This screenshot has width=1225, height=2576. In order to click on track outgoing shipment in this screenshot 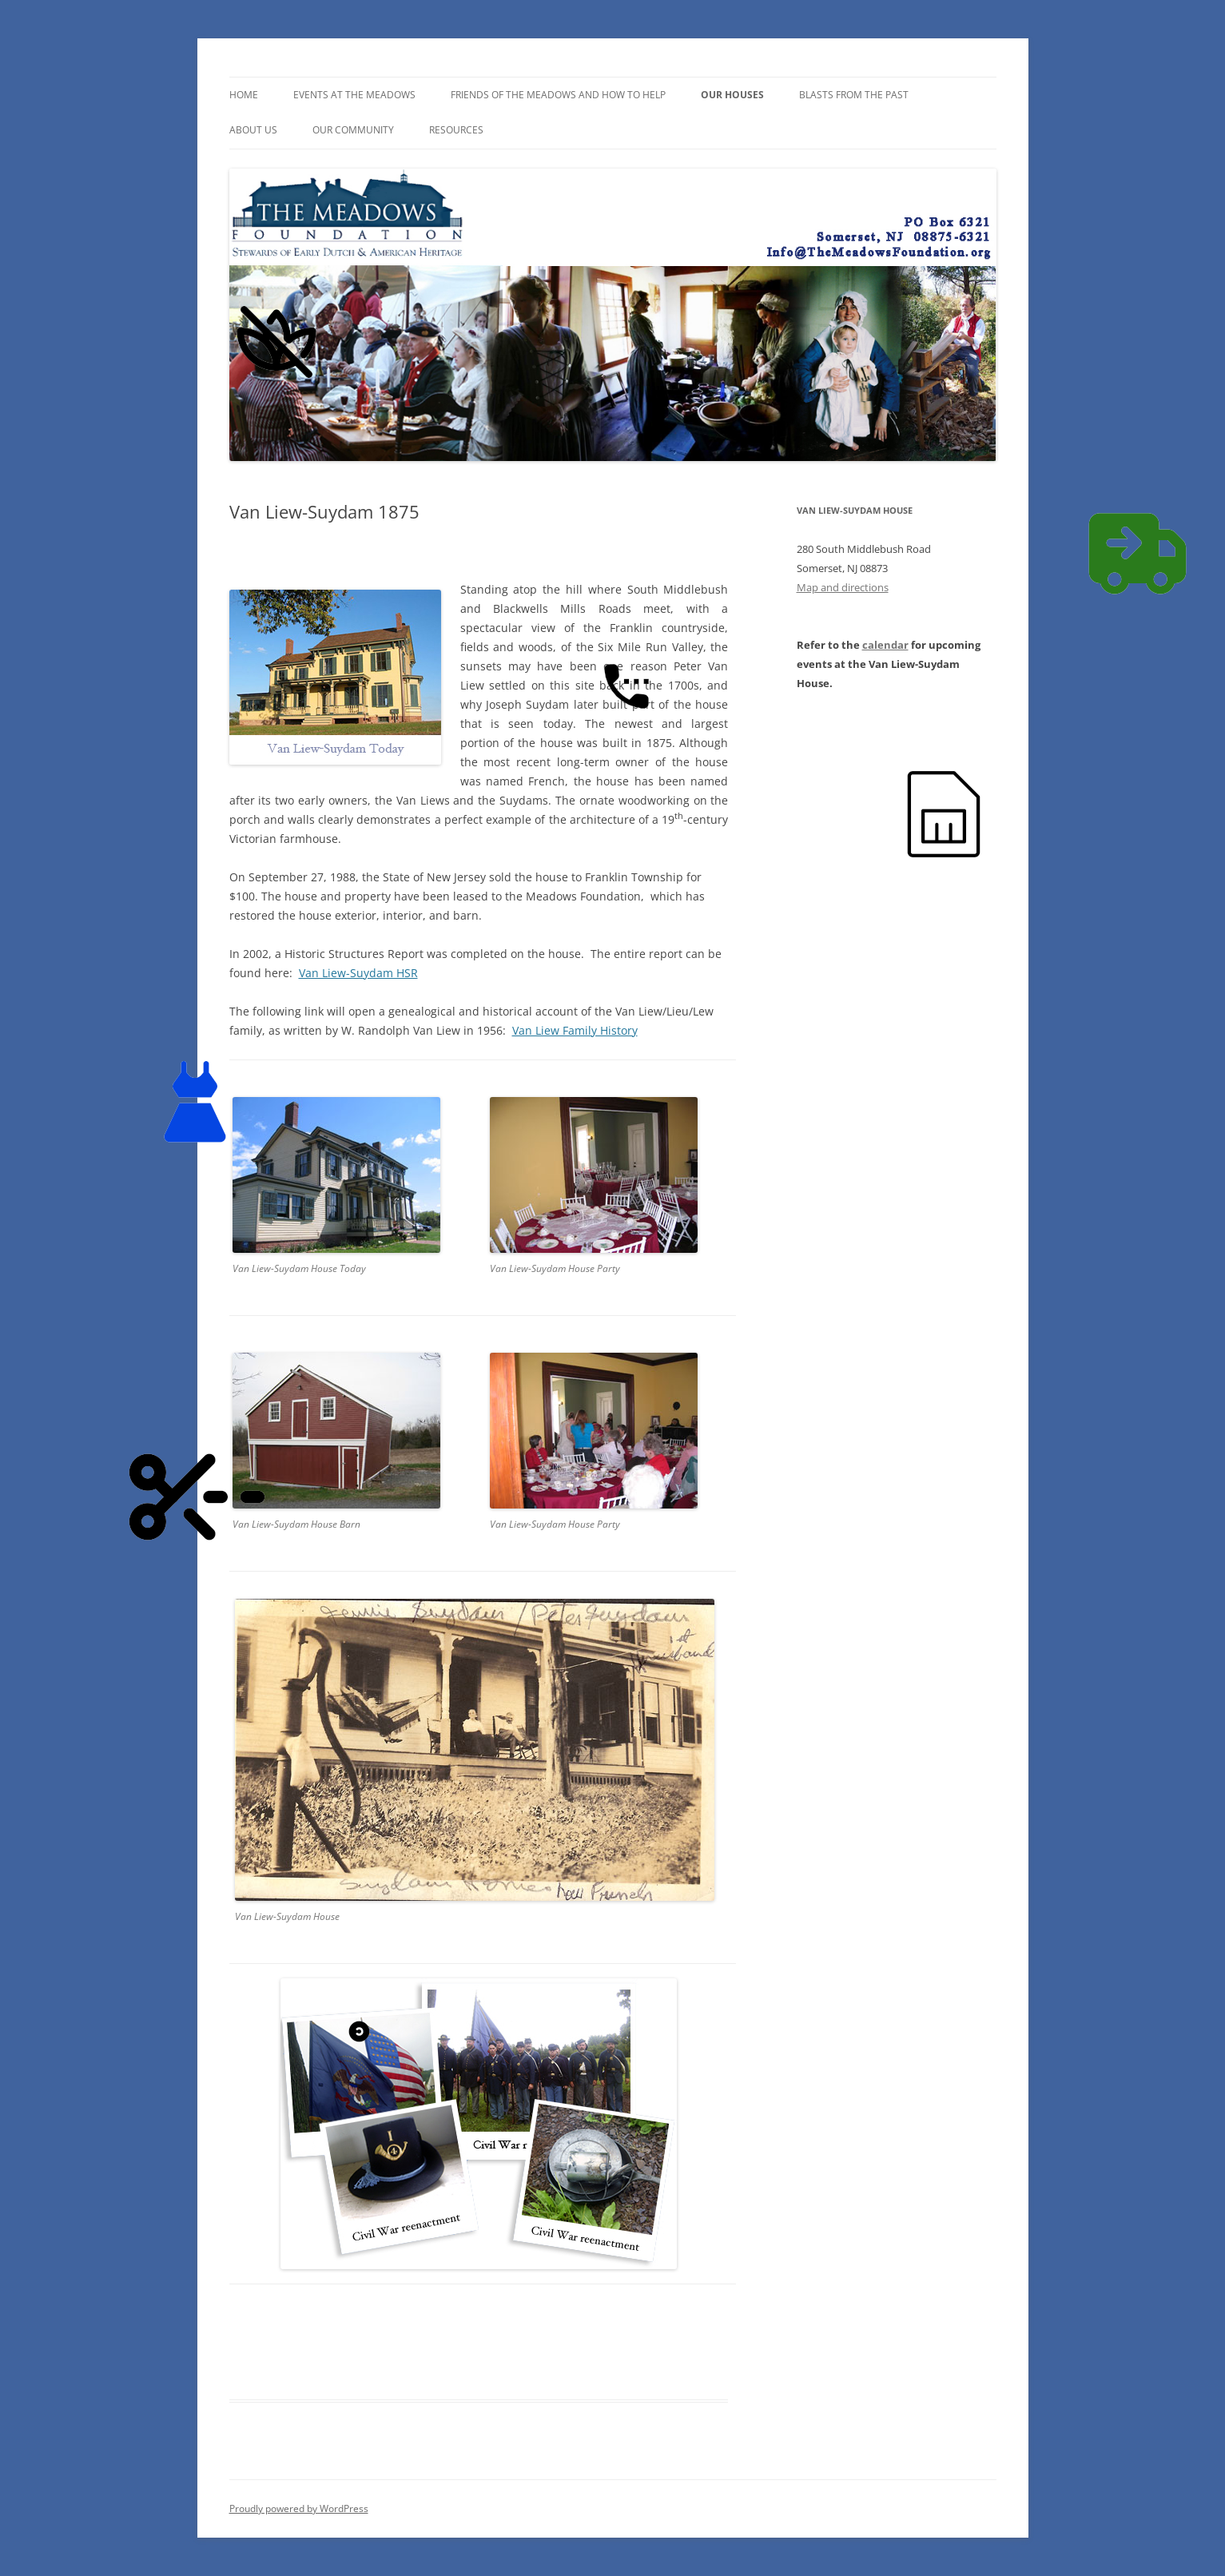, I will do `click(1137, 551)`.